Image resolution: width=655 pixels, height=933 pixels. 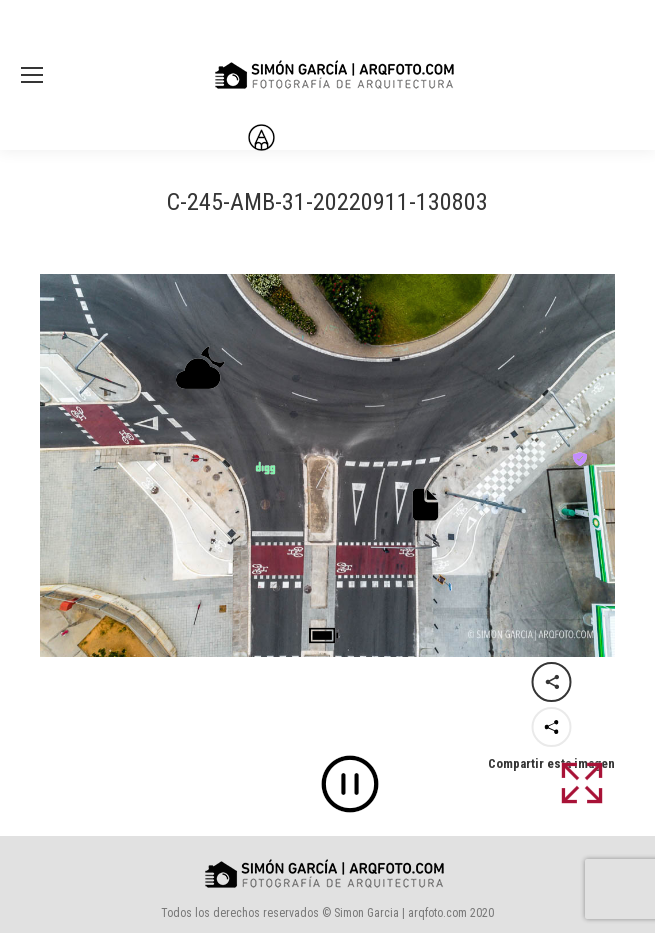 What do you see at coordinates (582, 783) in the screenshot?
I see `expand to fullscreen mode` at bounding box center [582, 783].